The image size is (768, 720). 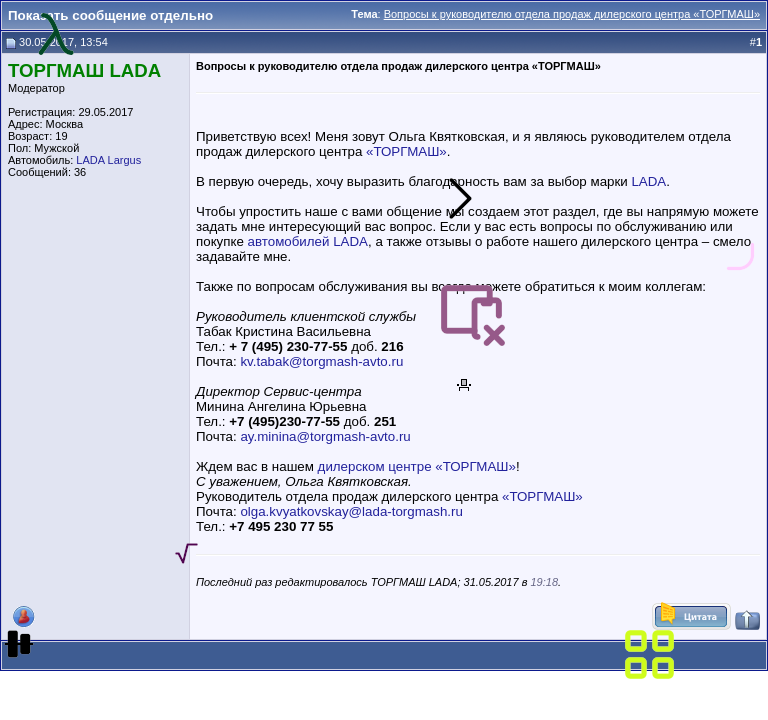 What do you see at coordinates (740, 256) in the screenshot?
I see `adjust bottom-right corner radius` at bounding box center [740, 256].